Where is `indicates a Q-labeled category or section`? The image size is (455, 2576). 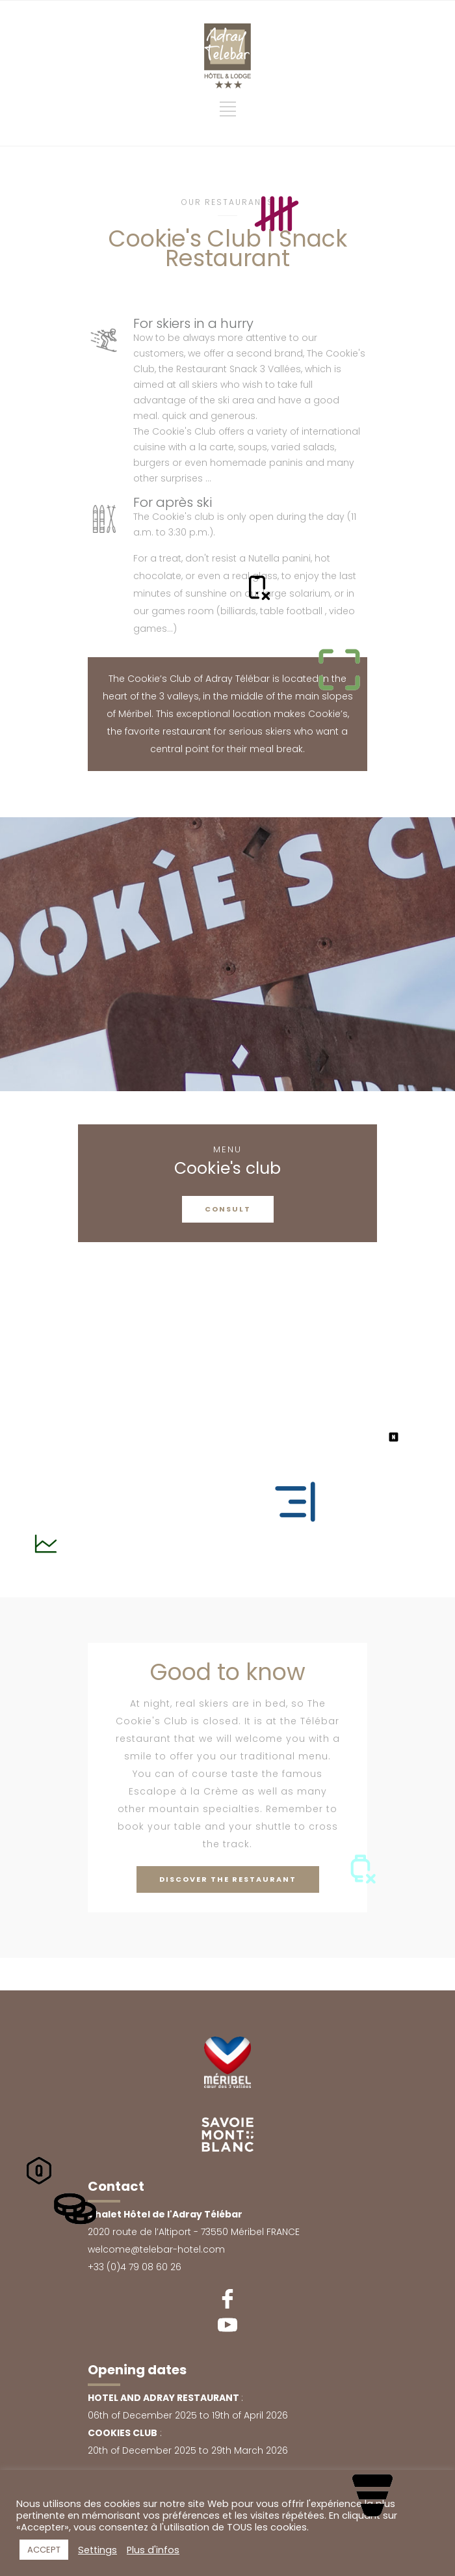
indicates a Q-labeled category or section is located at coordinates (39, 2171).